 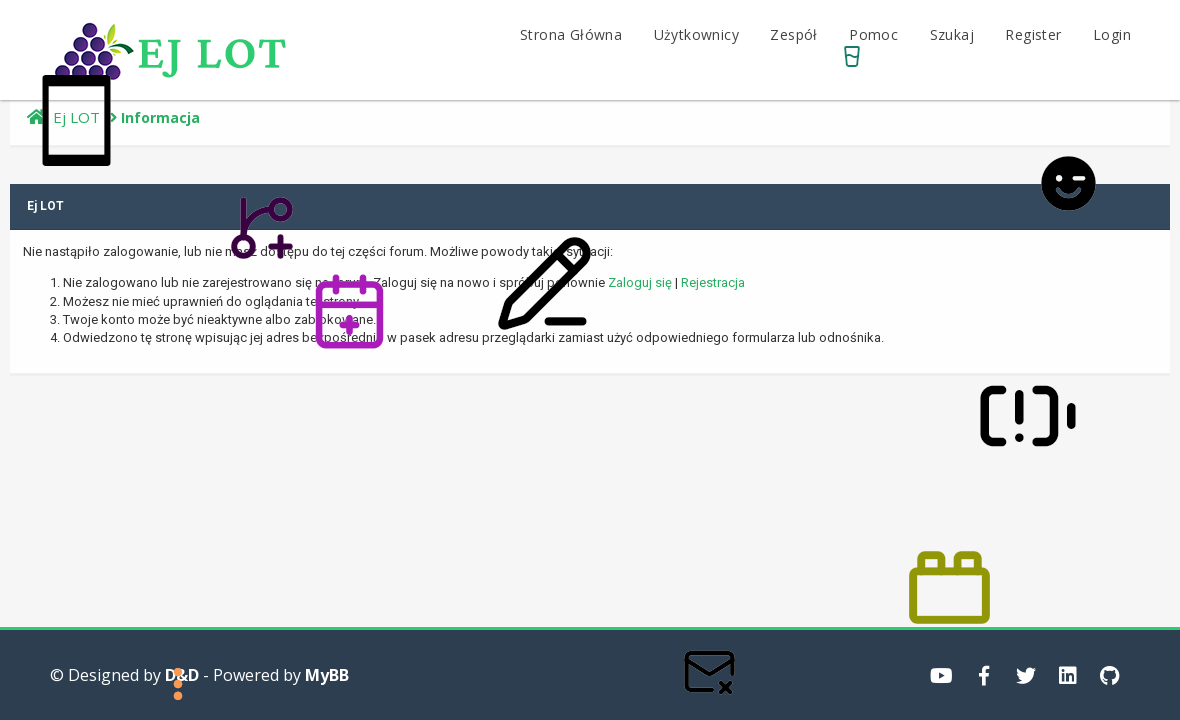 What do you see at coordinates (949, 587) in the screenshot?
I see `access building blocks or modular components` at bounding box center [949, 587].